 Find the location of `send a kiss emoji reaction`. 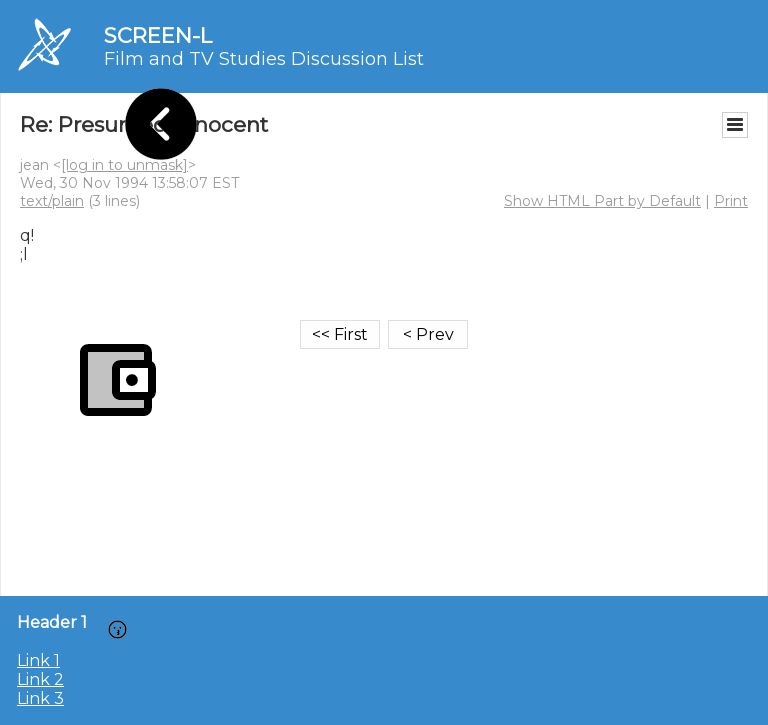

send a kiss emoji reaction is located at coordinates (117, 629).